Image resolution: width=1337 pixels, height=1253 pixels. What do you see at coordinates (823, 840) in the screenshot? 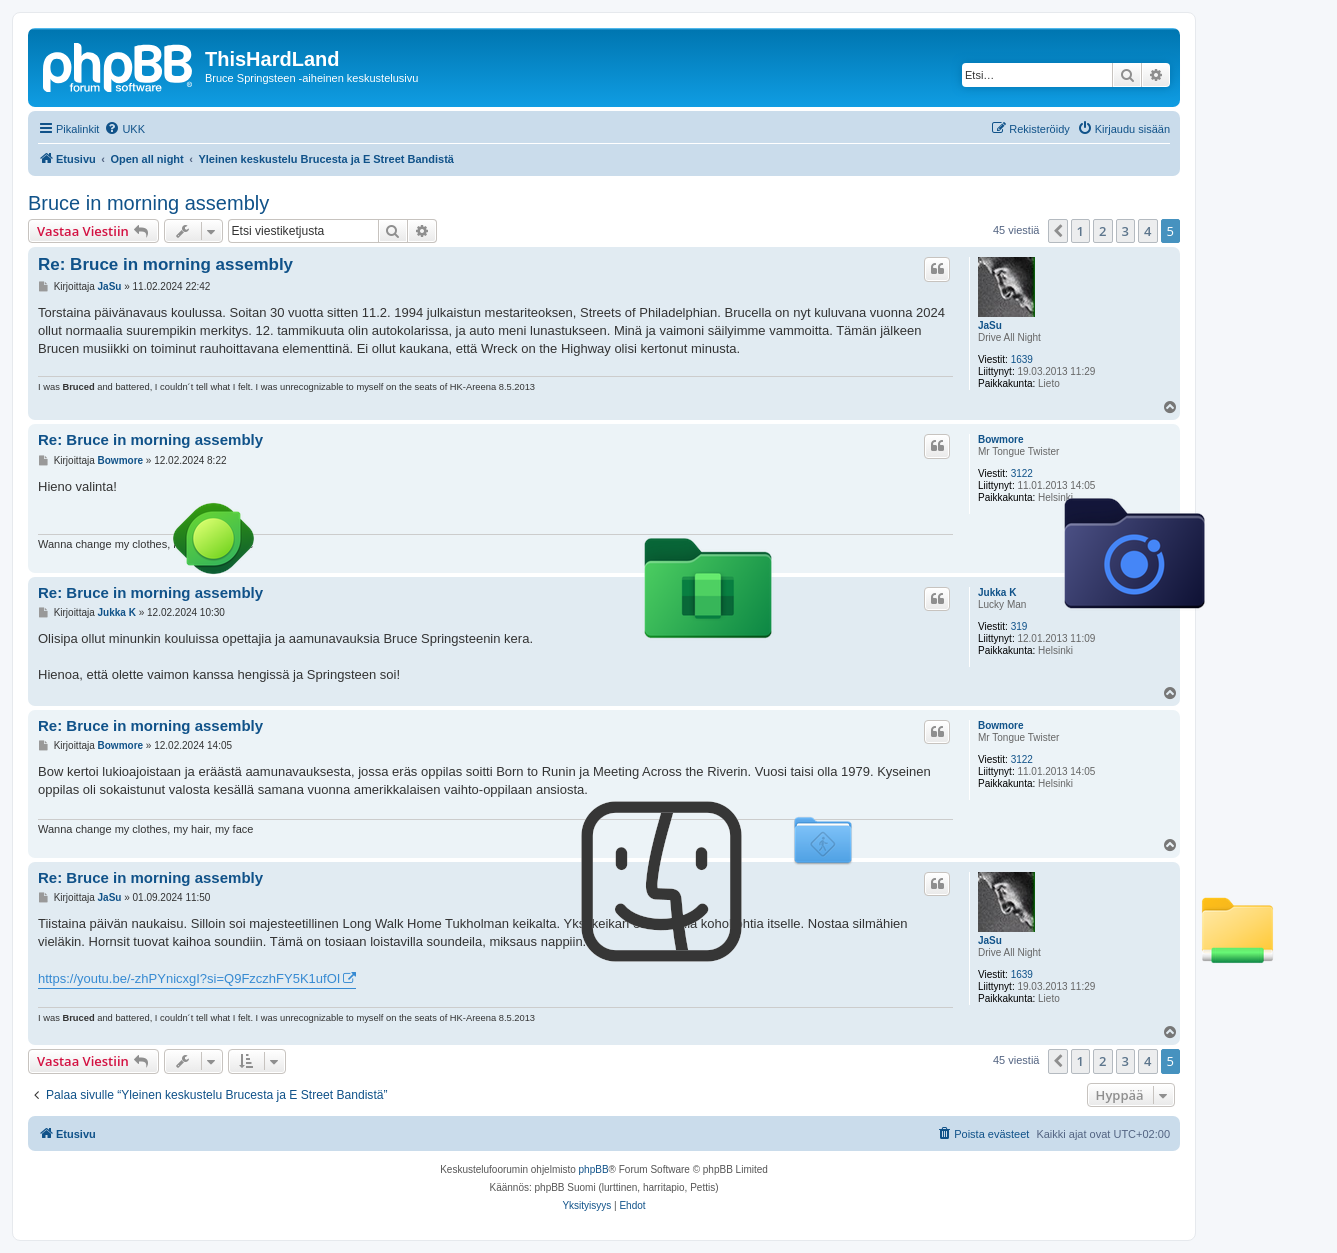
I see `access the public folder for shared files` at bounding box center [823, 840].